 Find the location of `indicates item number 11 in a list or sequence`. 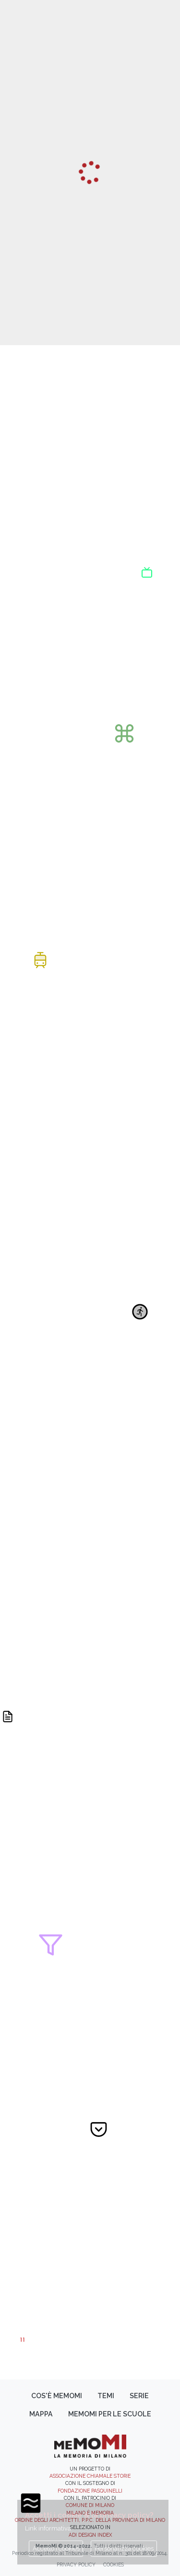

indicates item number 11 in a list or sequence is located at coordinates (23, 2340).